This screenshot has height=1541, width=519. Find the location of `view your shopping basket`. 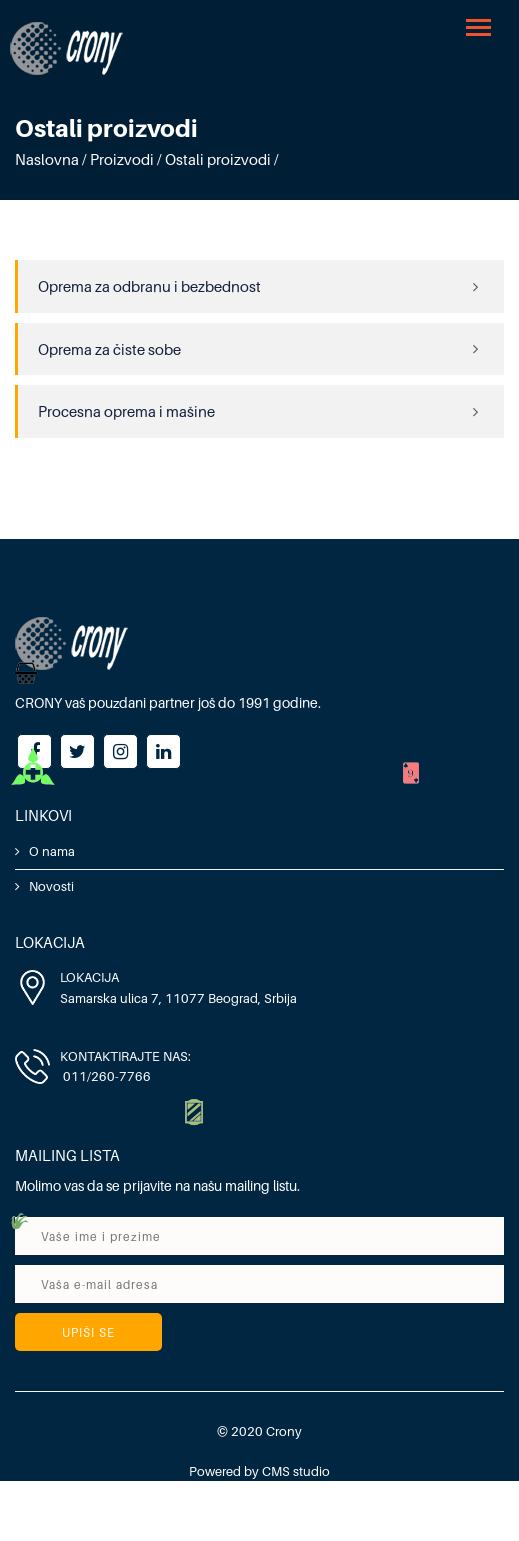

view your shopping basket is located at coordinates (26, 673).